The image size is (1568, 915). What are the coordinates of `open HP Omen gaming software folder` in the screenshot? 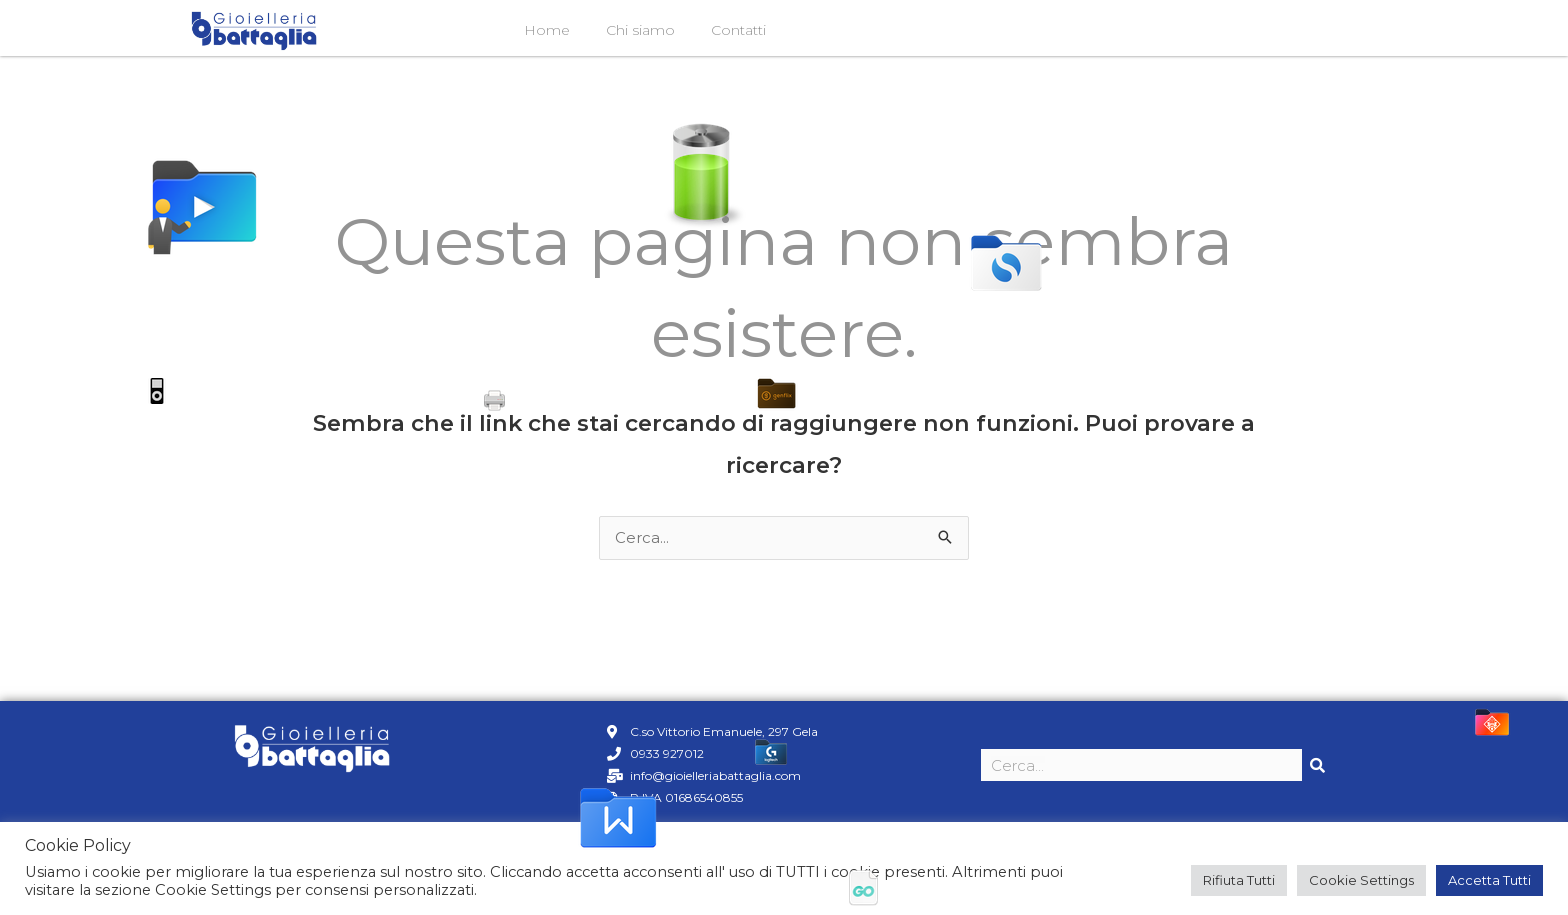 It's located at (1492, 723).